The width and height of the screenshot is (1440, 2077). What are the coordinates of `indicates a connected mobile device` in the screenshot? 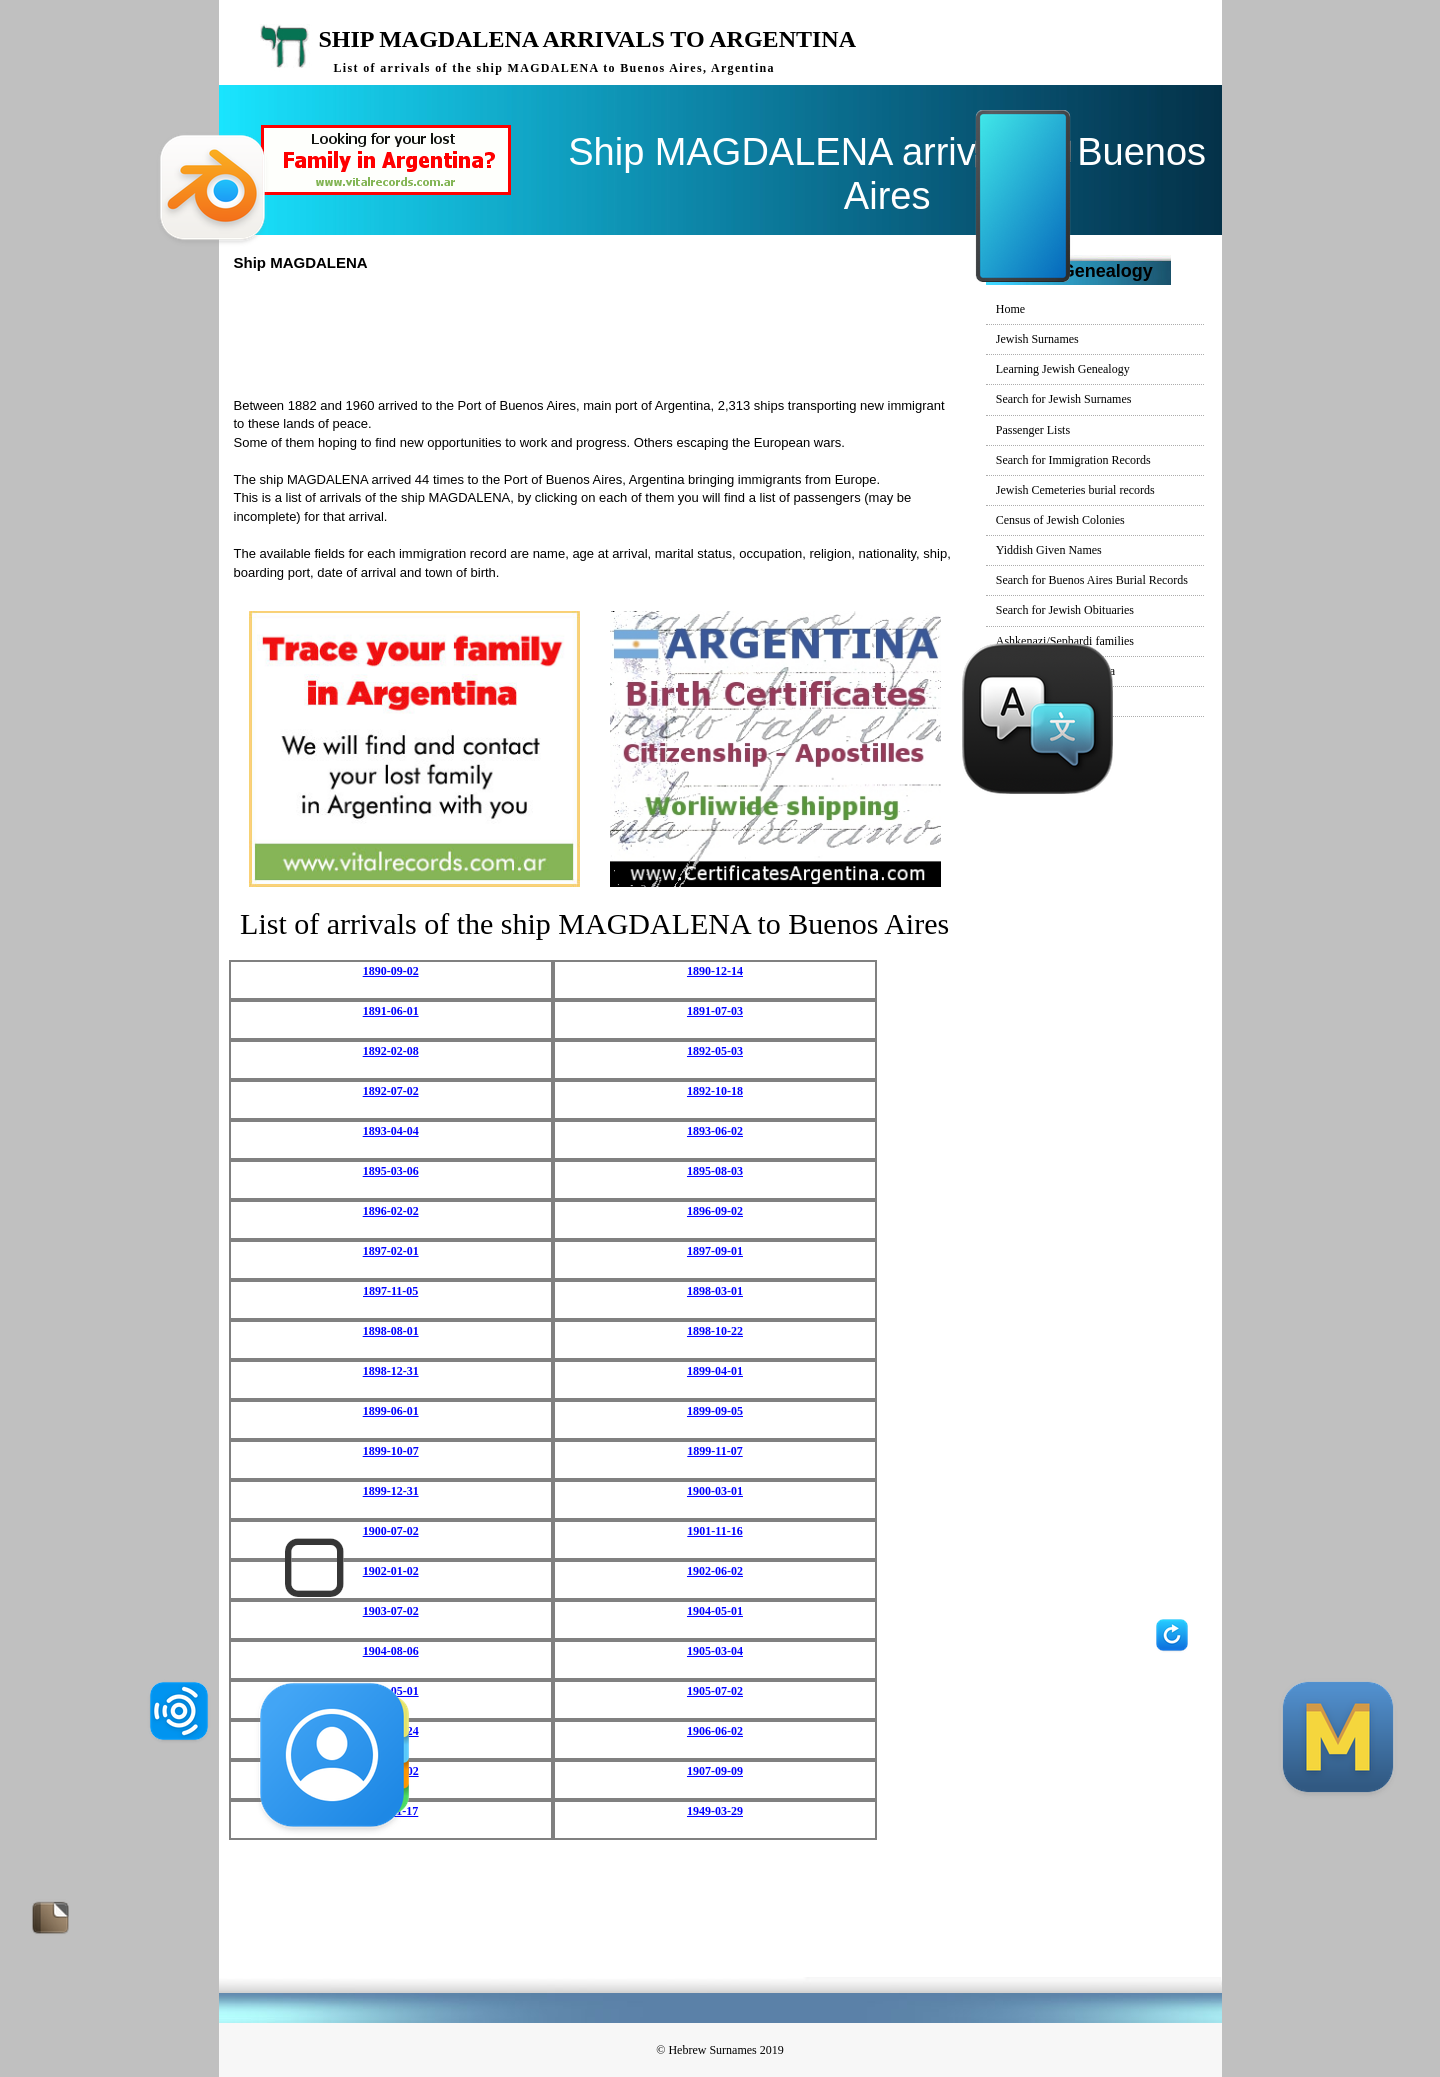 It's located at (1023, 196).